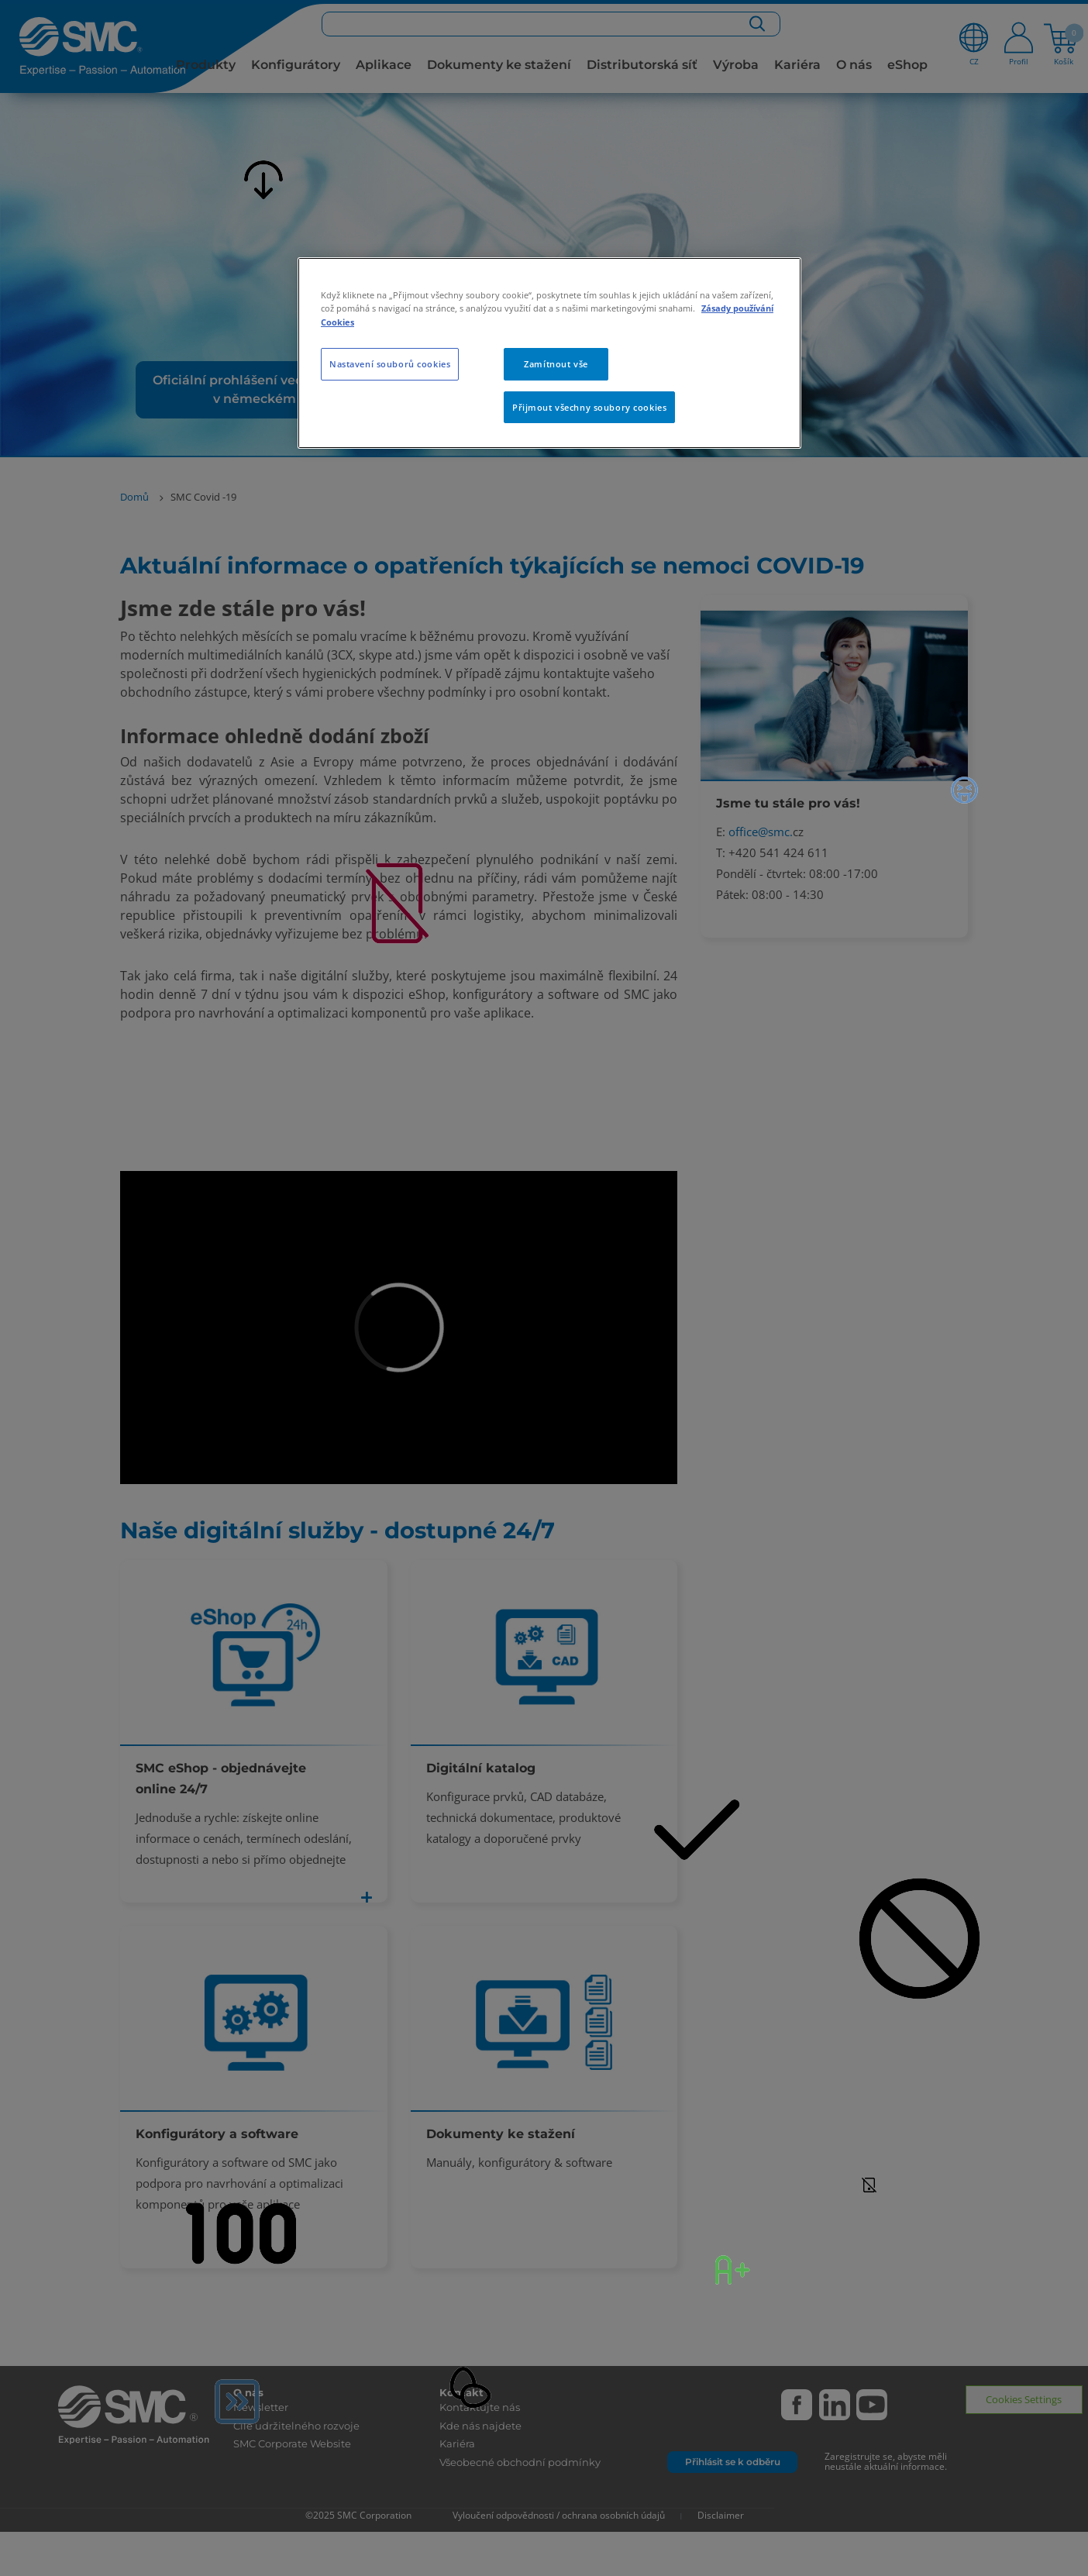 The image size is (1088, 2576). I want to click on insert a silly or playful emoji reaction, so click(964, 790).